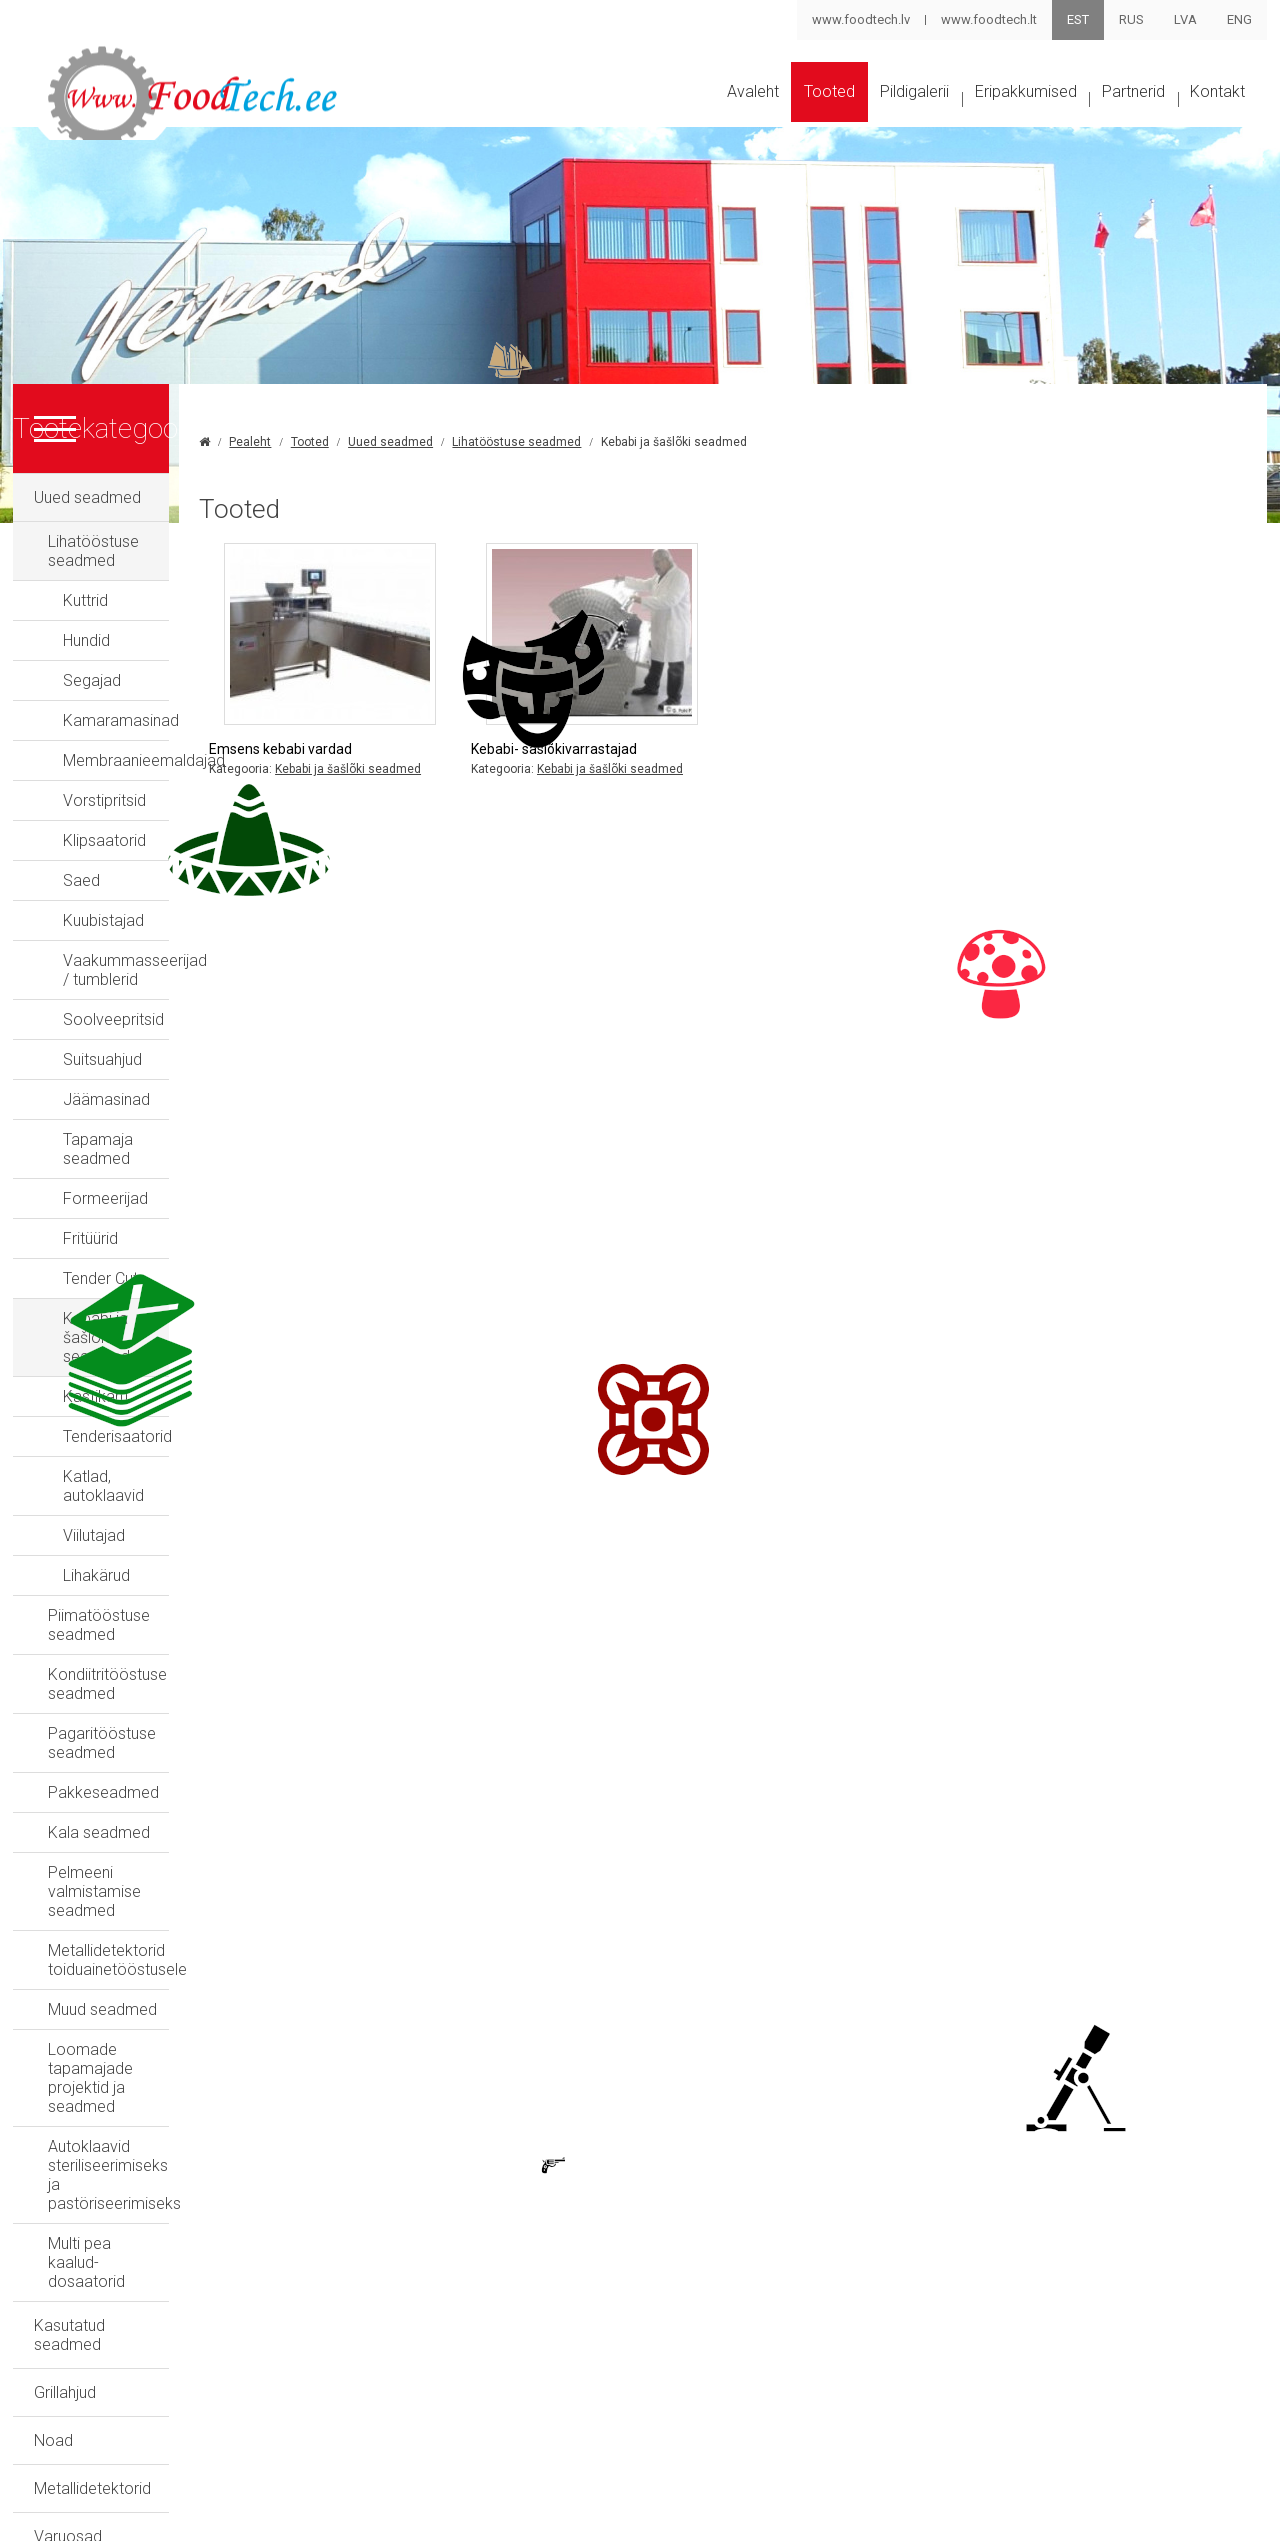  Describe the element at coordinates (249, 840) in the screenshot. I see `select mexican or latin american themed content` at that location.